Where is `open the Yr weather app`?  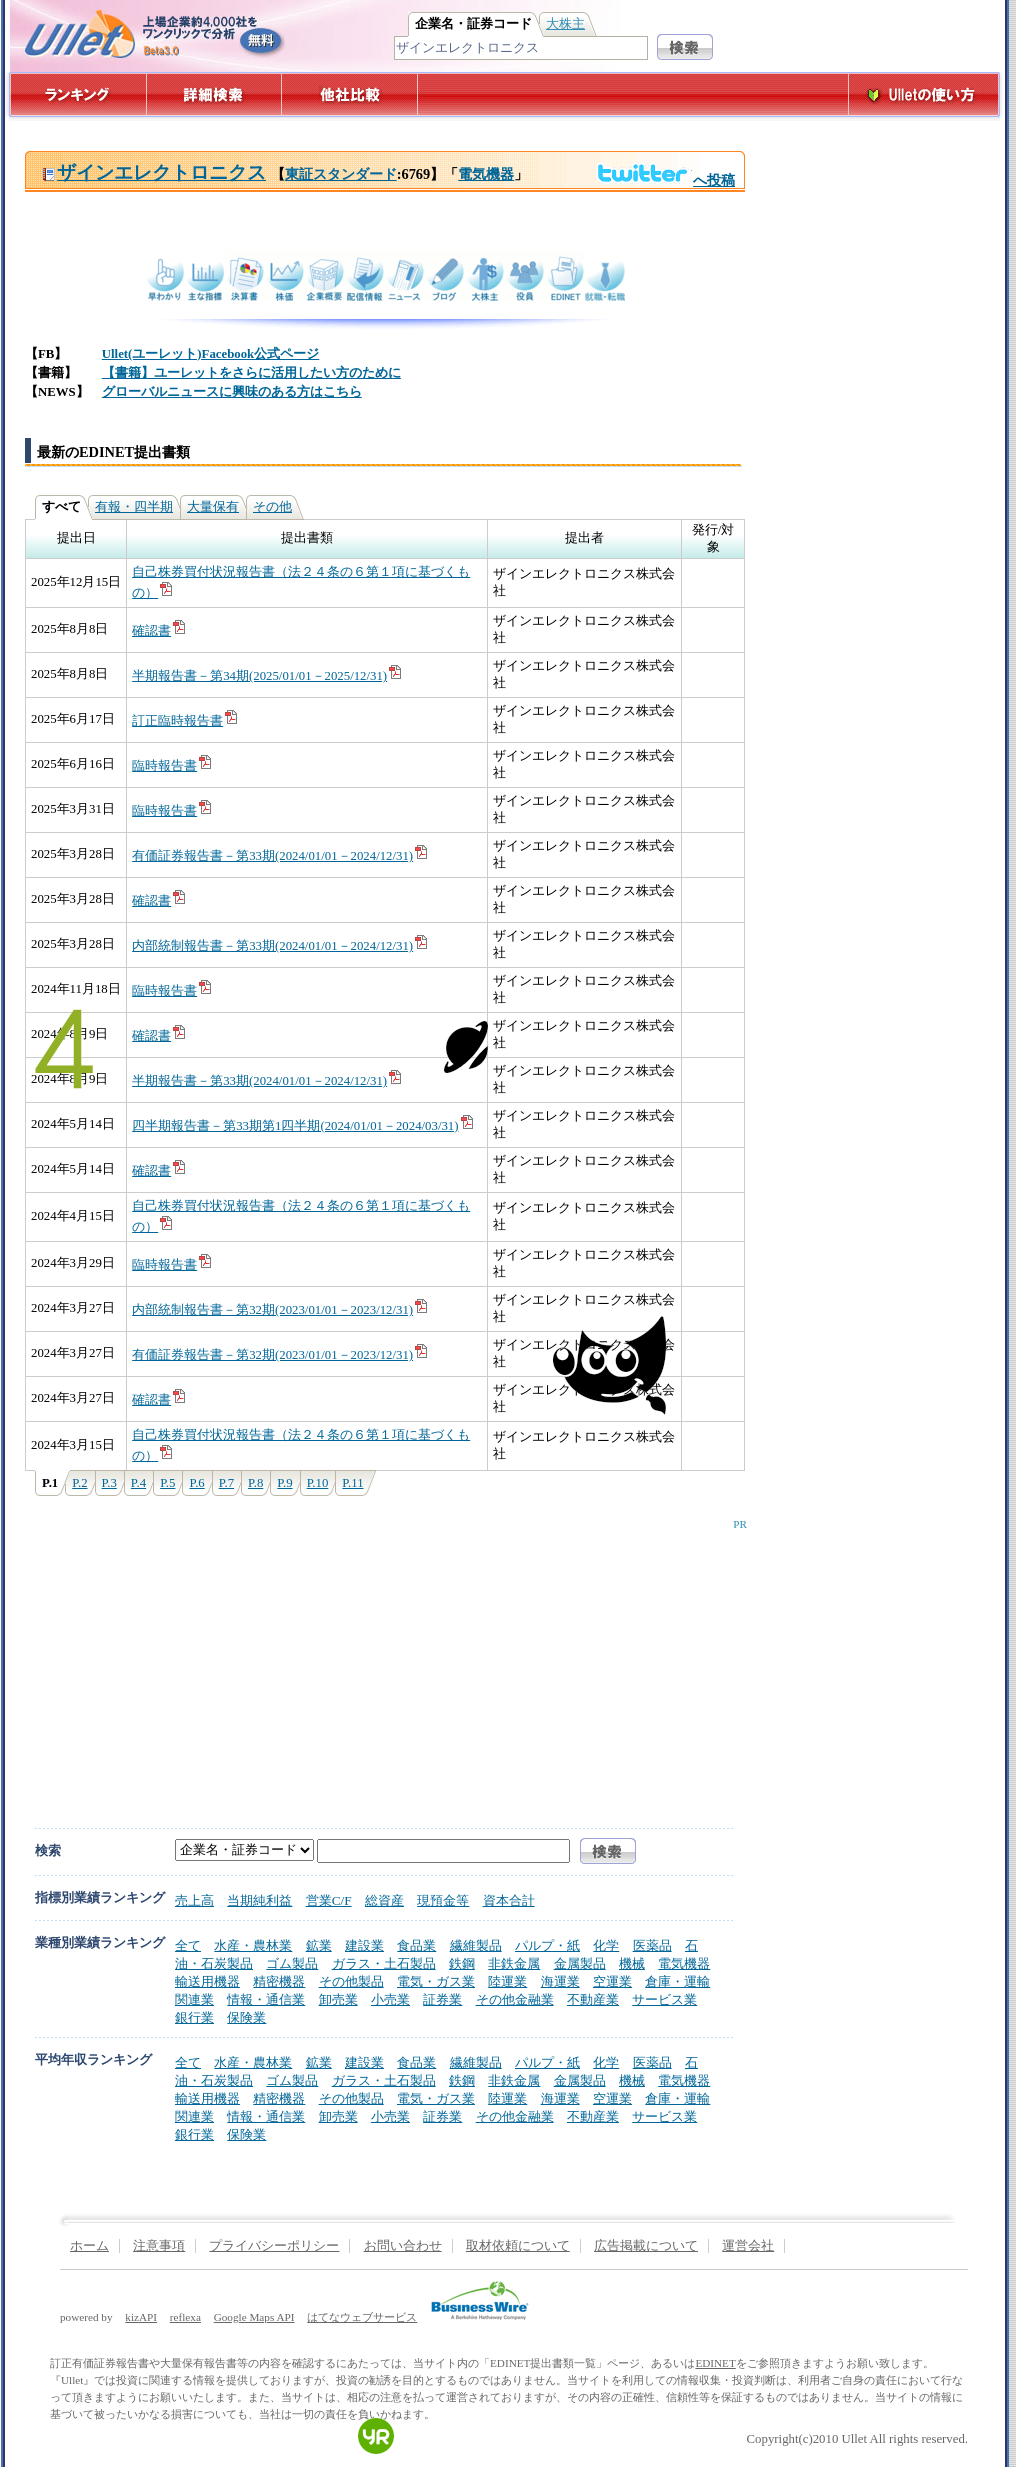 open the Yr weather app is located at coordinates (376, 2436).